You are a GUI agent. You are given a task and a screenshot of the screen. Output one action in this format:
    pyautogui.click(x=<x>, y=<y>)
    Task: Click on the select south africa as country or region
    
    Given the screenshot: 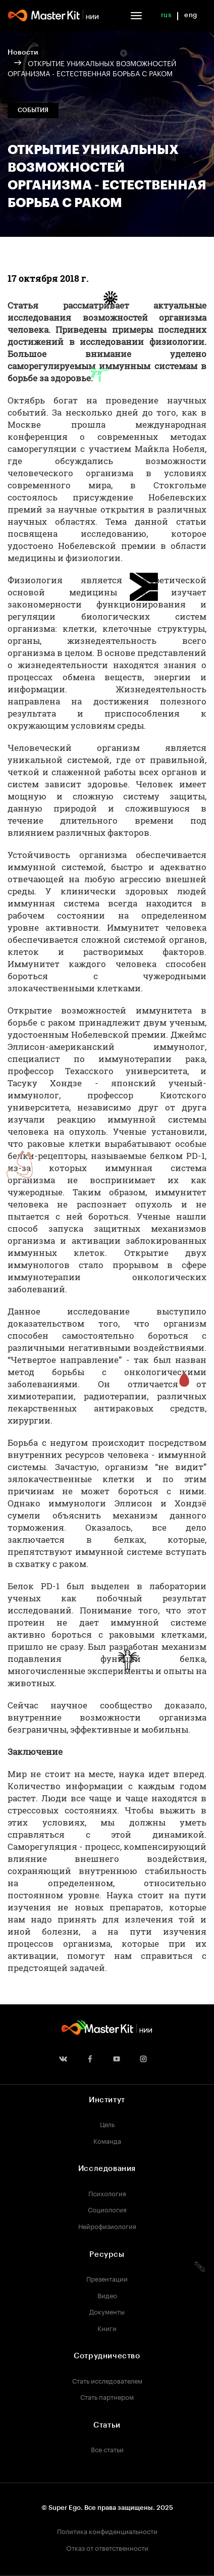 What is the action you would take?
    pyautogui.click(x=144, y=587)
    